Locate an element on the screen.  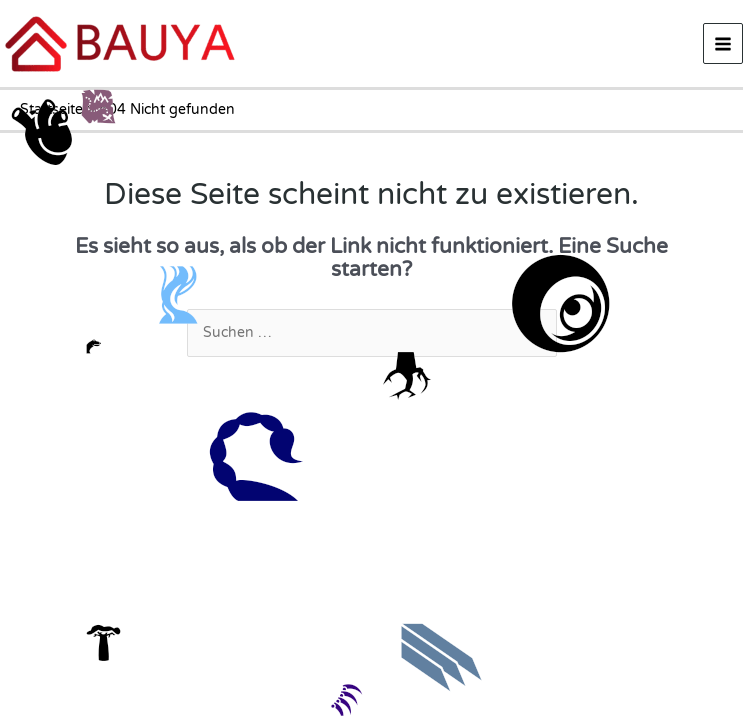
toggle visibility or show/hide content is located at coordinates (561, 304).